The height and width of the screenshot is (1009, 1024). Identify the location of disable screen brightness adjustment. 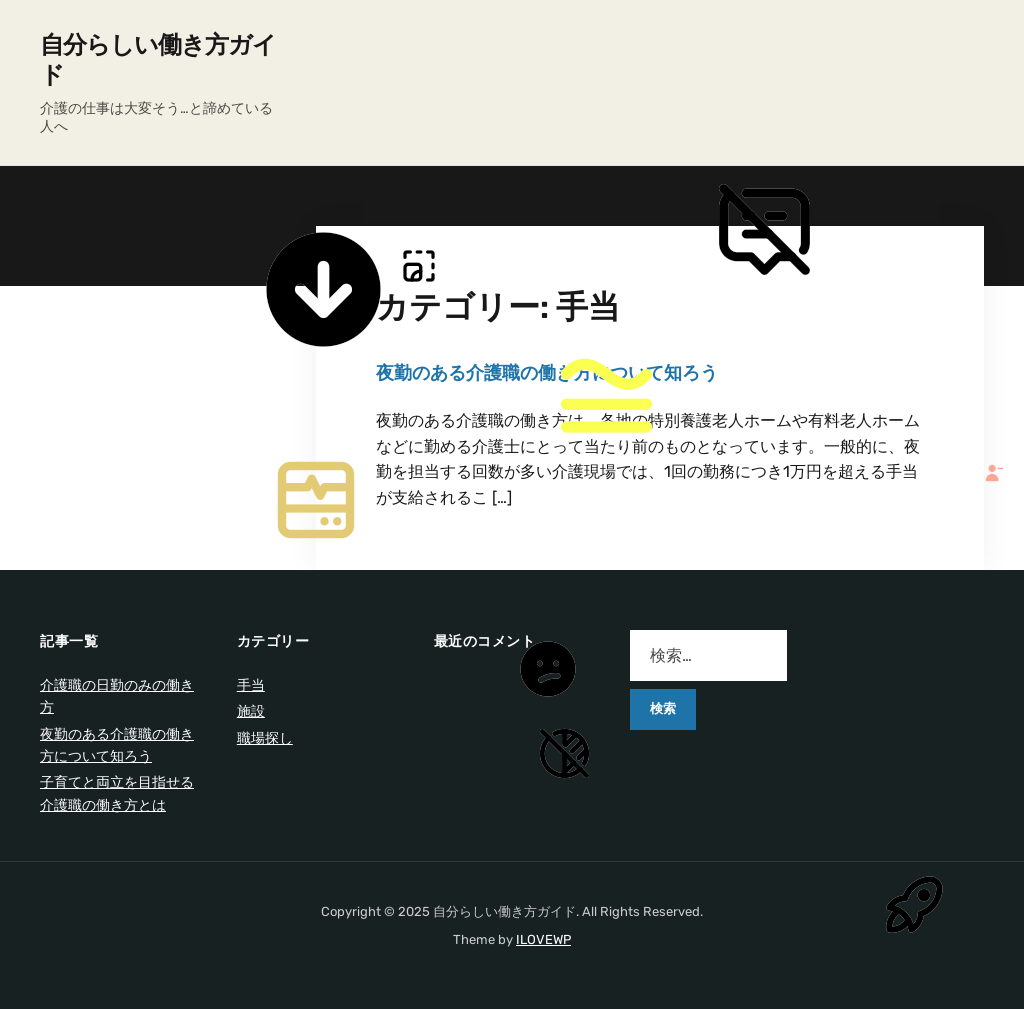
(564, 753).